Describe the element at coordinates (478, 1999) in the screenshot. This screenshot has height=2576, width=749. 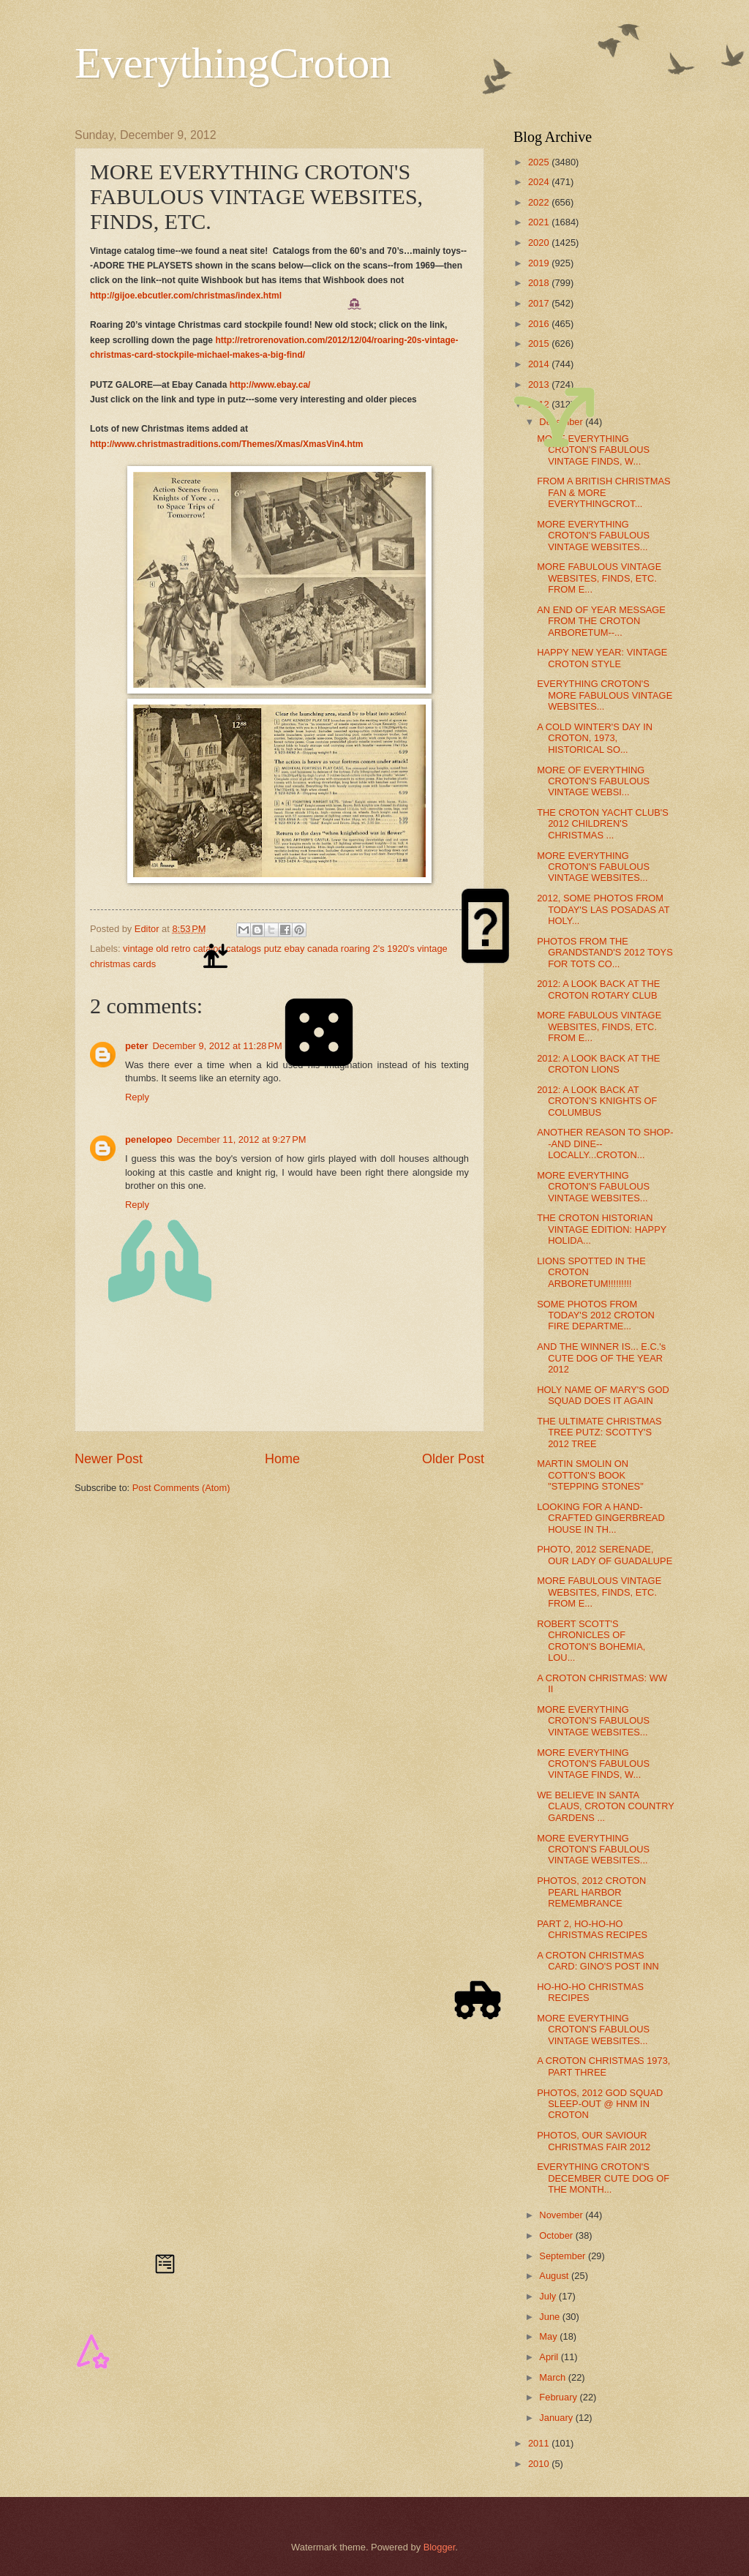
I see `monster truck or off-road vehicle category` at that location.